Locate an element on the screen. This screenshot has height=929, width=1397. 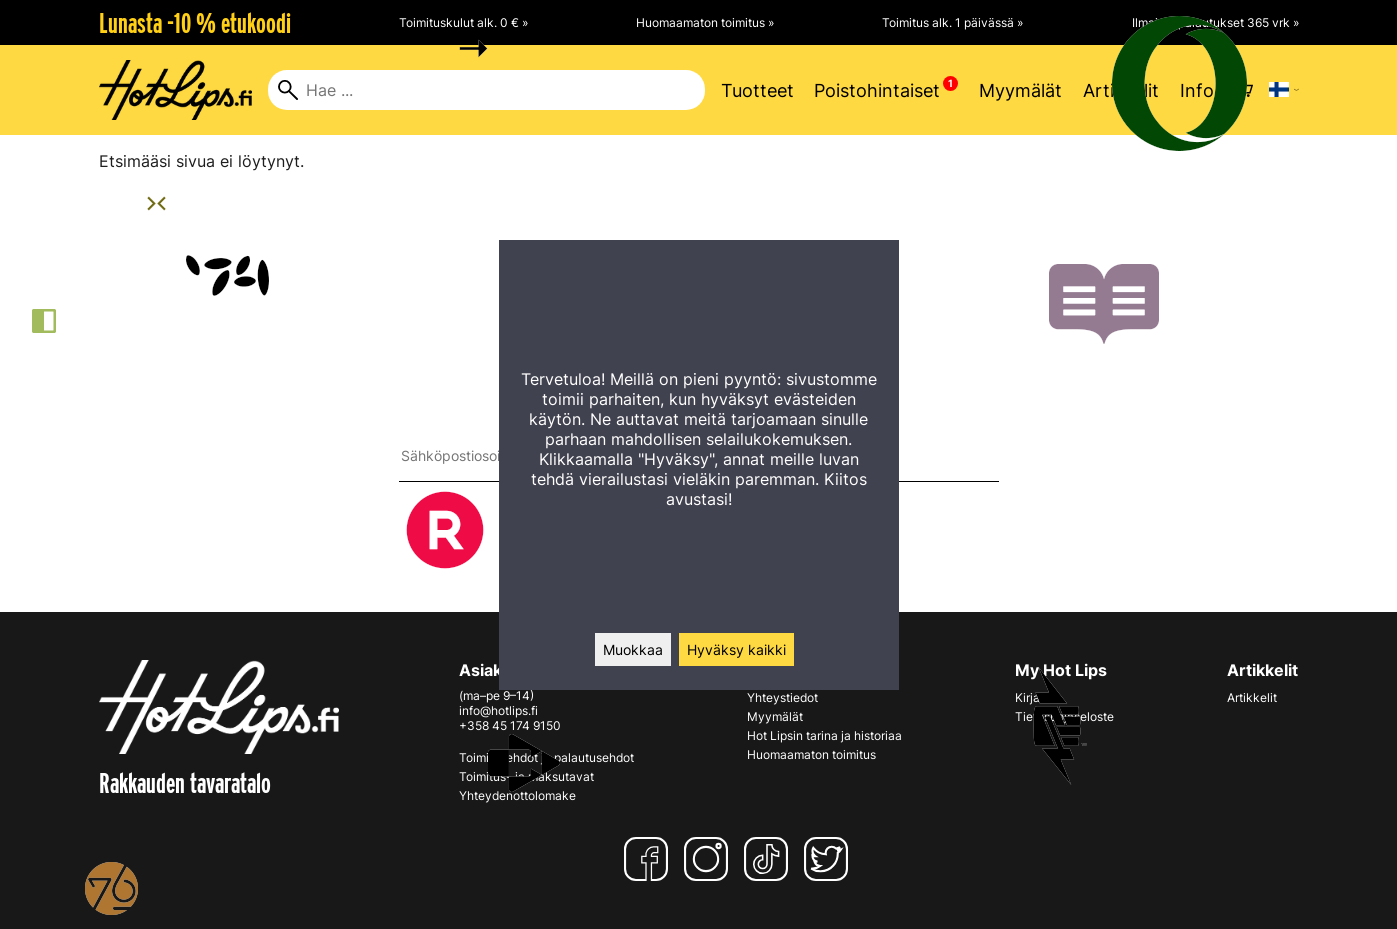
pantheon website hosting platform logo is located at coordinates (1060, 726).